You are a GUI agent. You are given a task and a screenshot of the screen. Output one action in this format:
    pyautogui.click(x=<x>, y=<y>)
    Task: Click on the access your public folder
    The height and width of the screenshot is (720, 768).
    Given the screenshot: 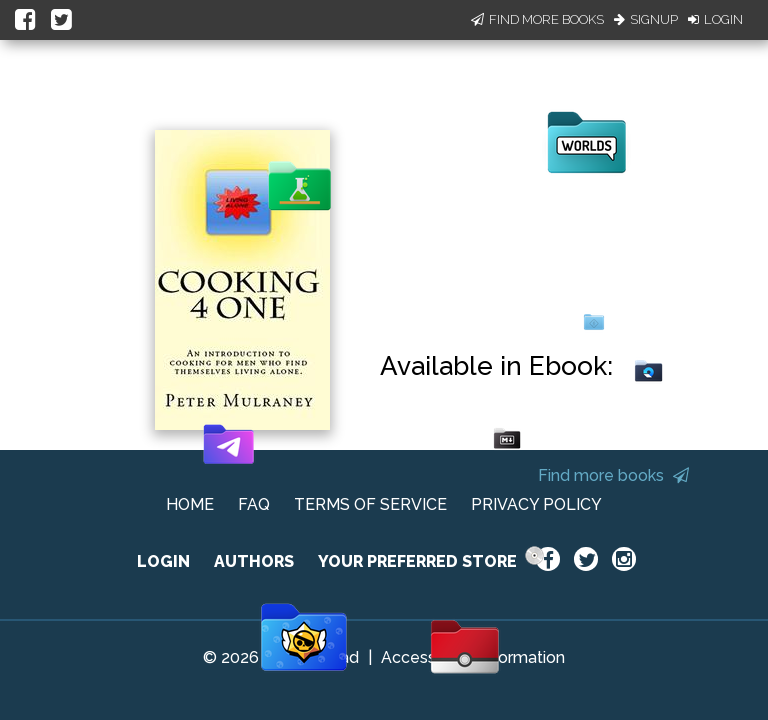 What is the action you would take?
    pyautogui.click(x=594, y=322)
    